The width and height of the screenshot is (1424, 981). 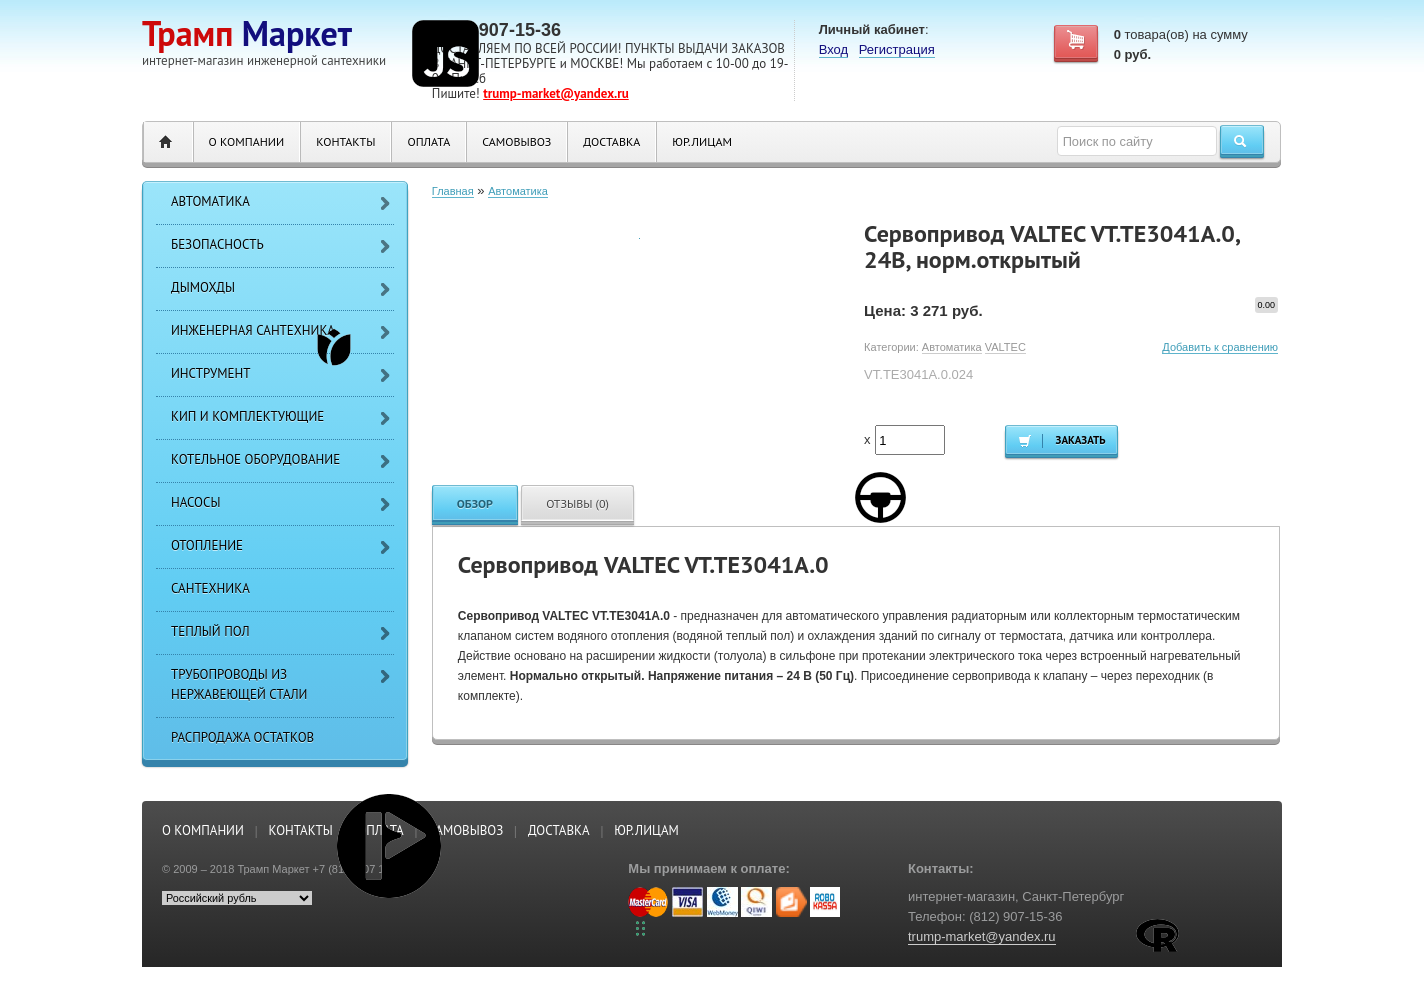 What do you see at coordinates (445, 53) in the screenshot?
I see `javascript programming language logo` at bounding box center [445, 53].